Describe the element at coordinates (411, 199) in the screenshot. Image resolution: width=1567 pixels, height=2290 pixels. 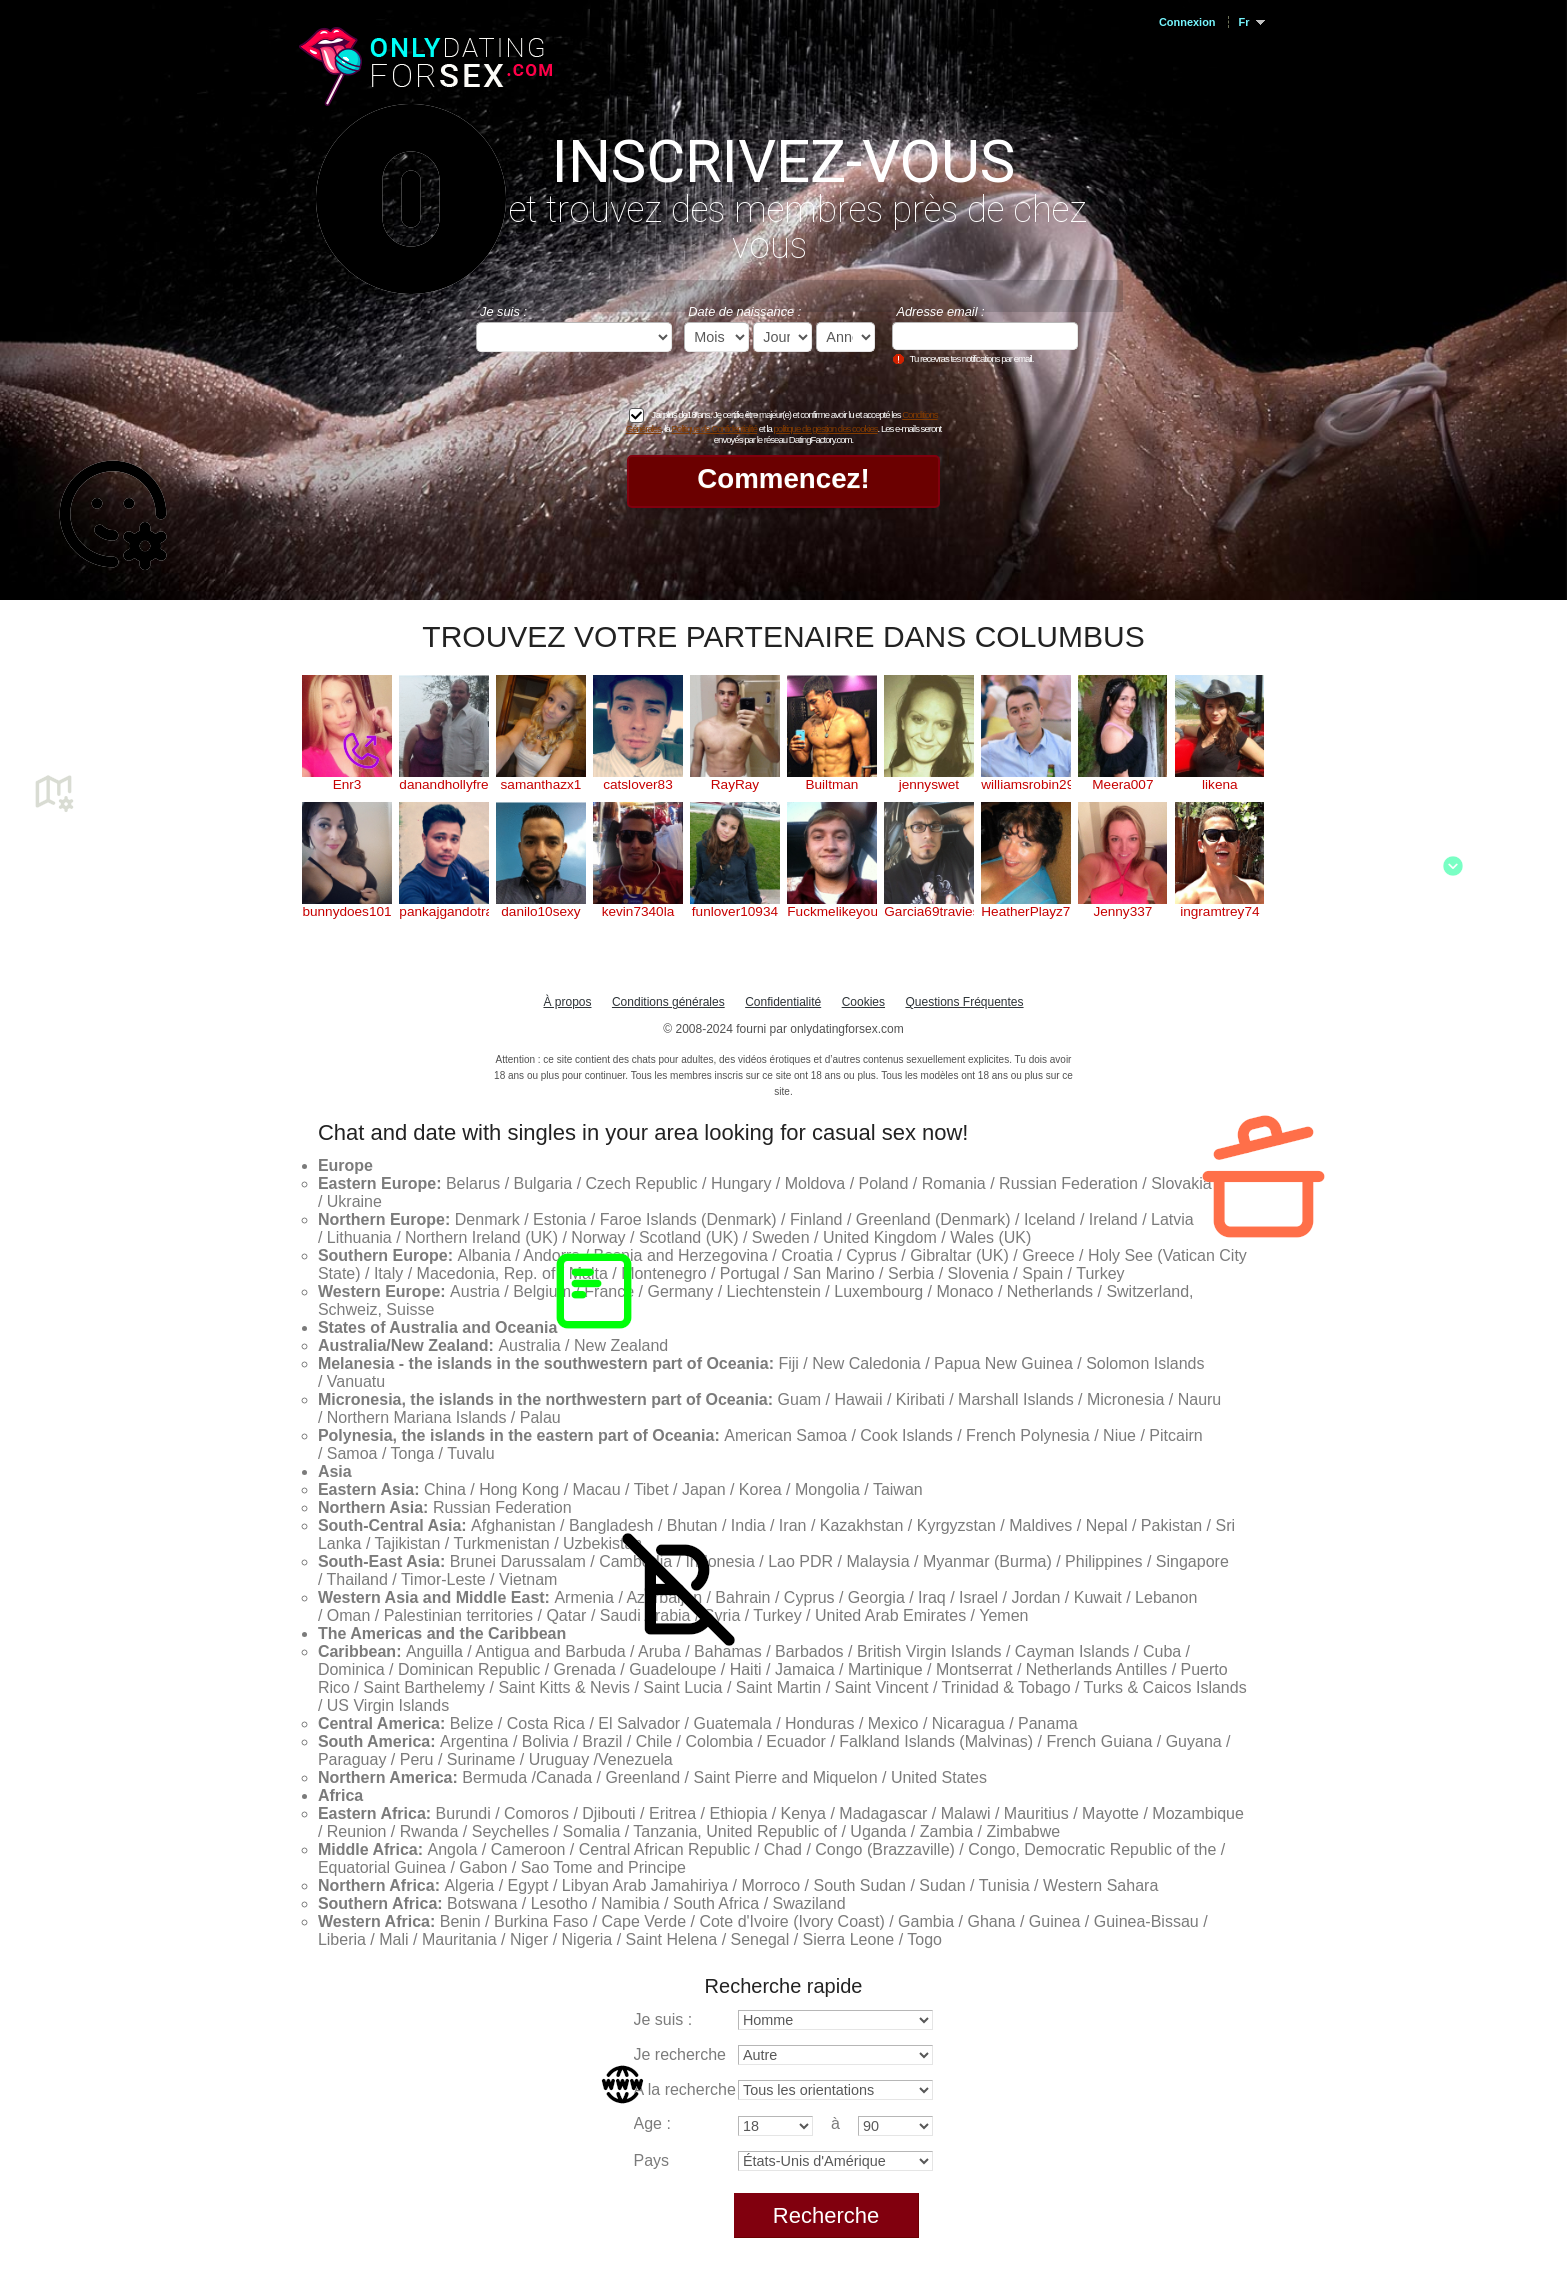
I see `indicates zero items or notifications` at that location.